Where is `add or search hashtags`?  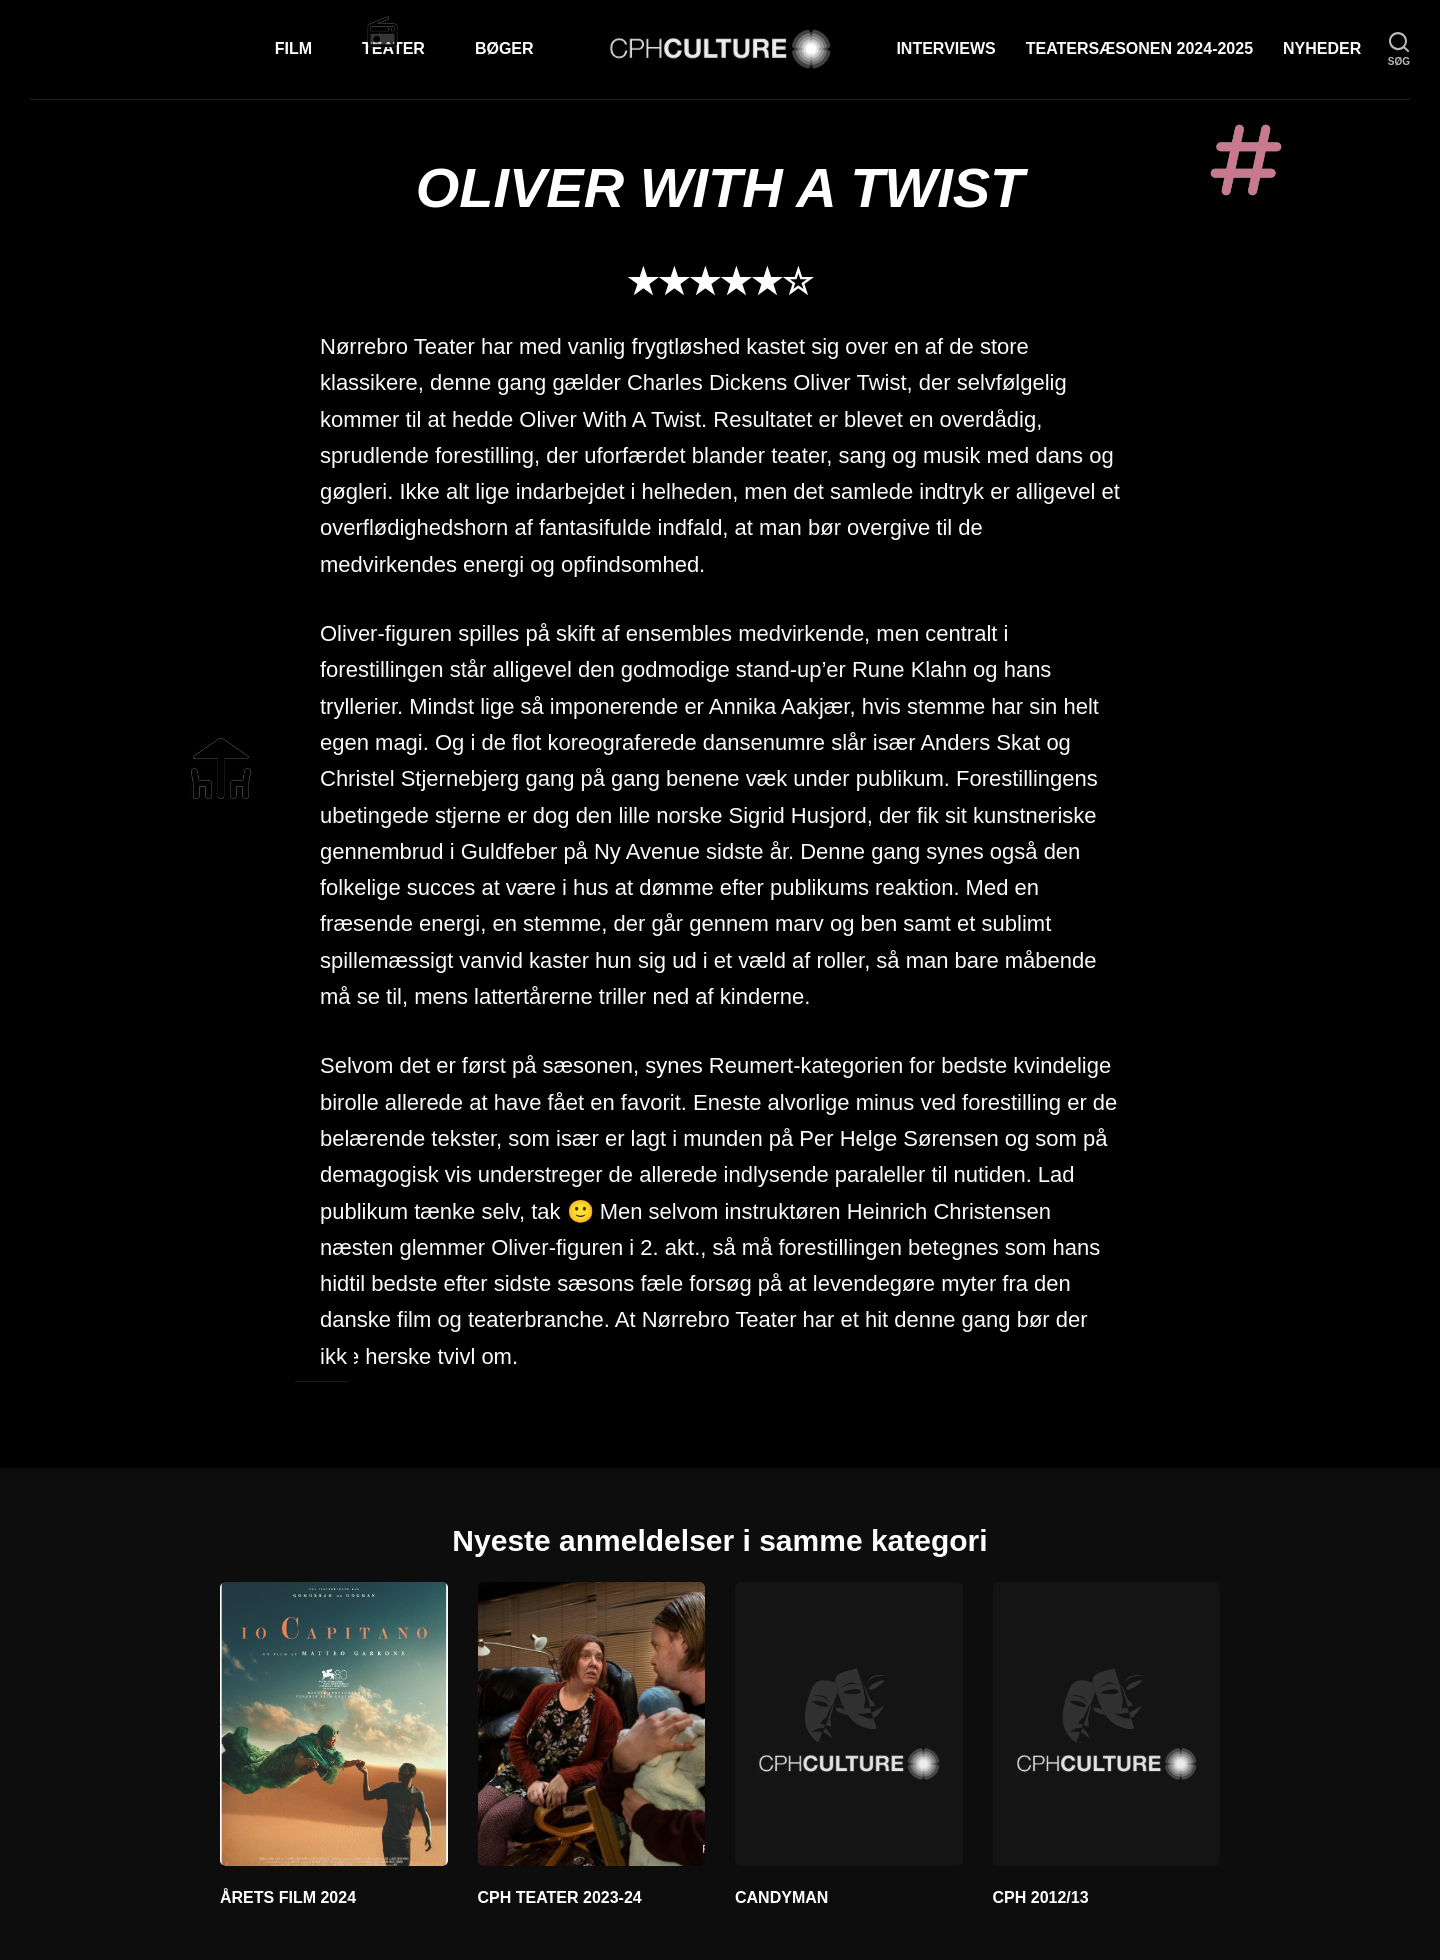 add or search hashtags is located at coordinates (1246, 160).